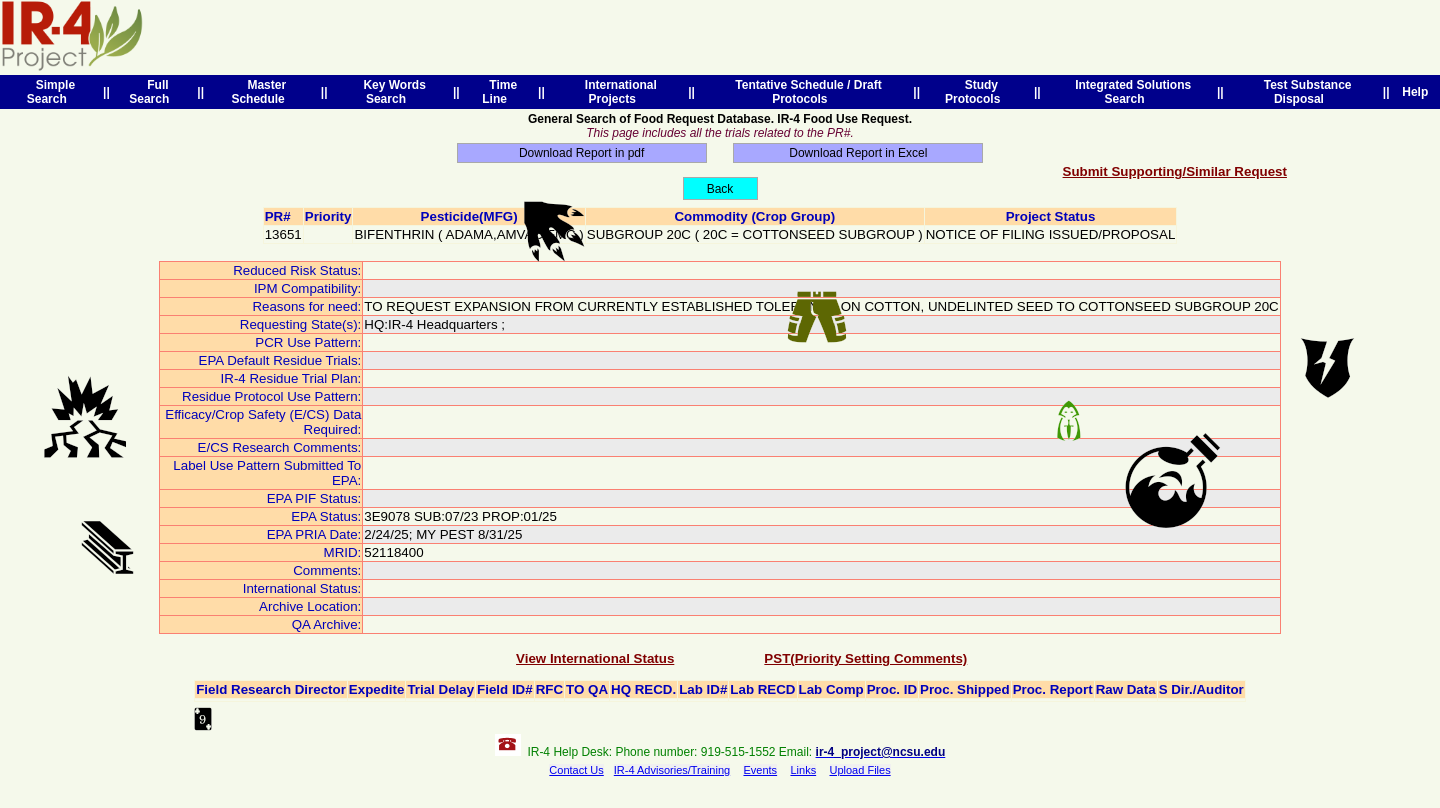  What do you see at coordinates (107, 547) in the screenshot?
I see `construction or building materials category` at bounding box center [107, 547].